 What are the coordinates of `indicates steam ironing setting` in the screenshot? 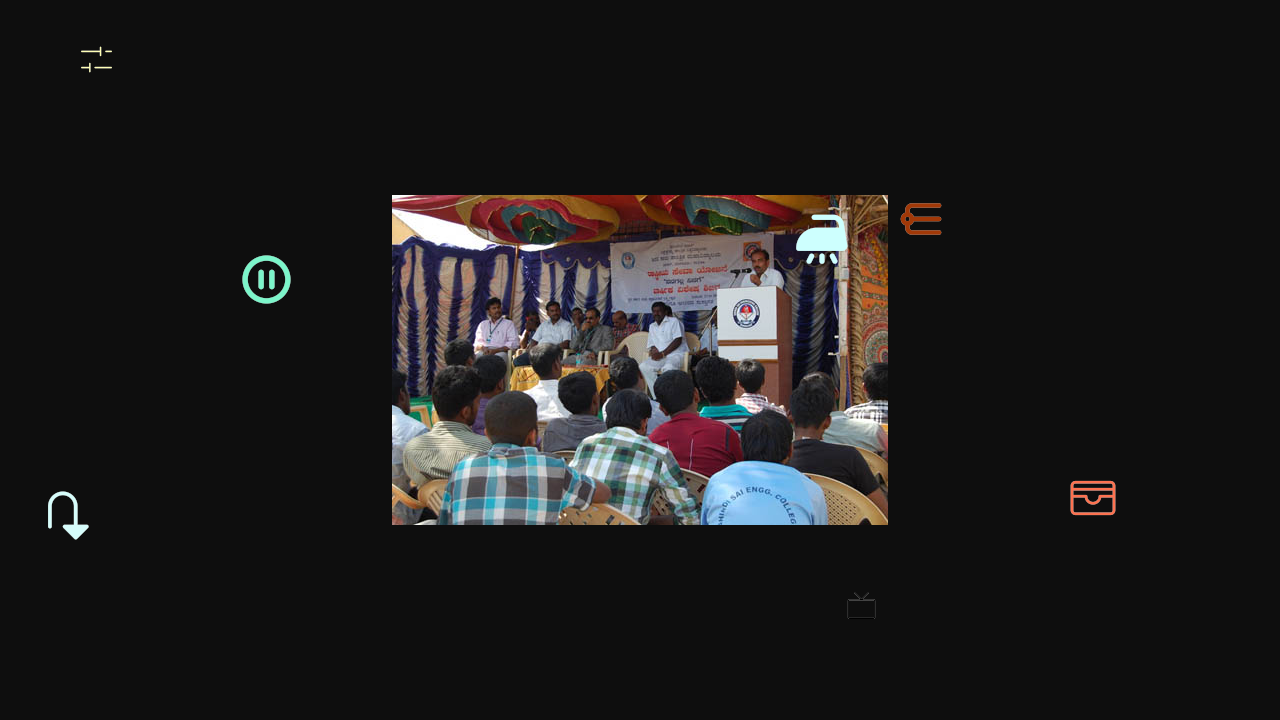 It's located at (822, 238).